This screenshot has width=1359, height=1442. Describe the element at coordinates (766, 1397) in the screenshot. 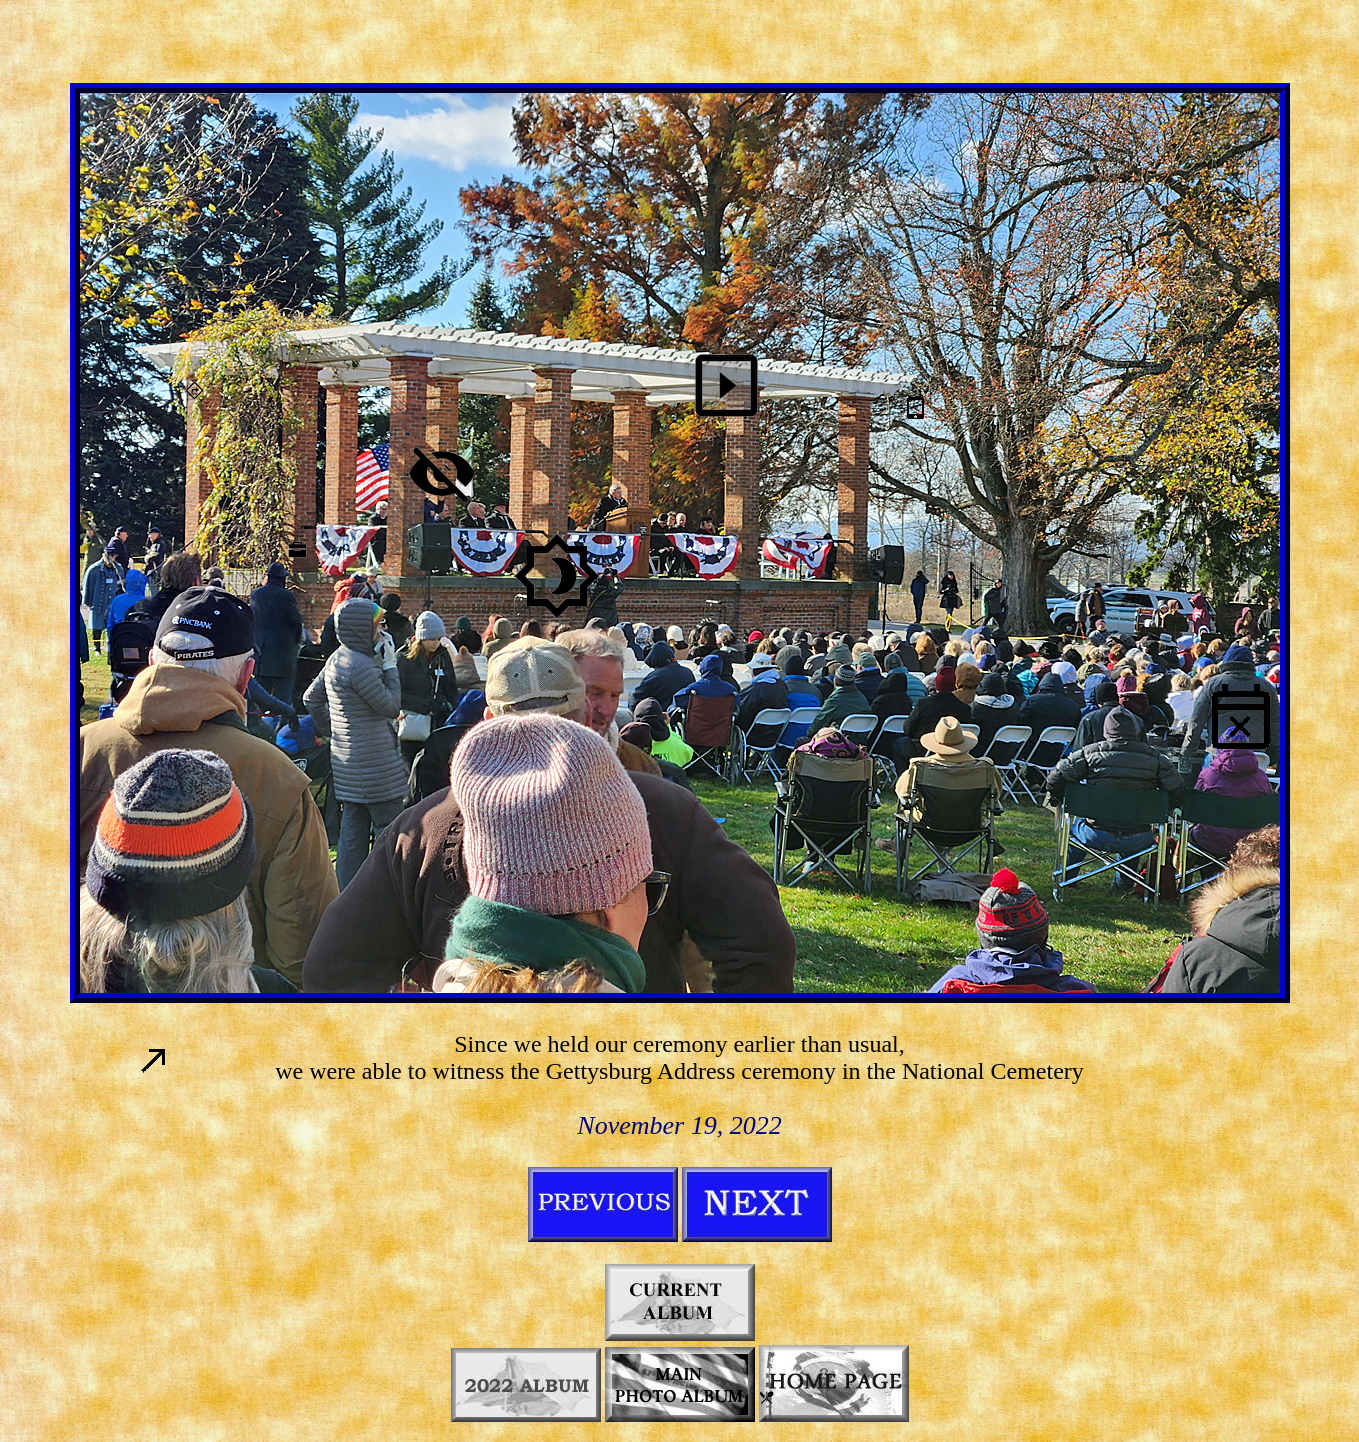

I see `view restaurant or dining options` at that location.